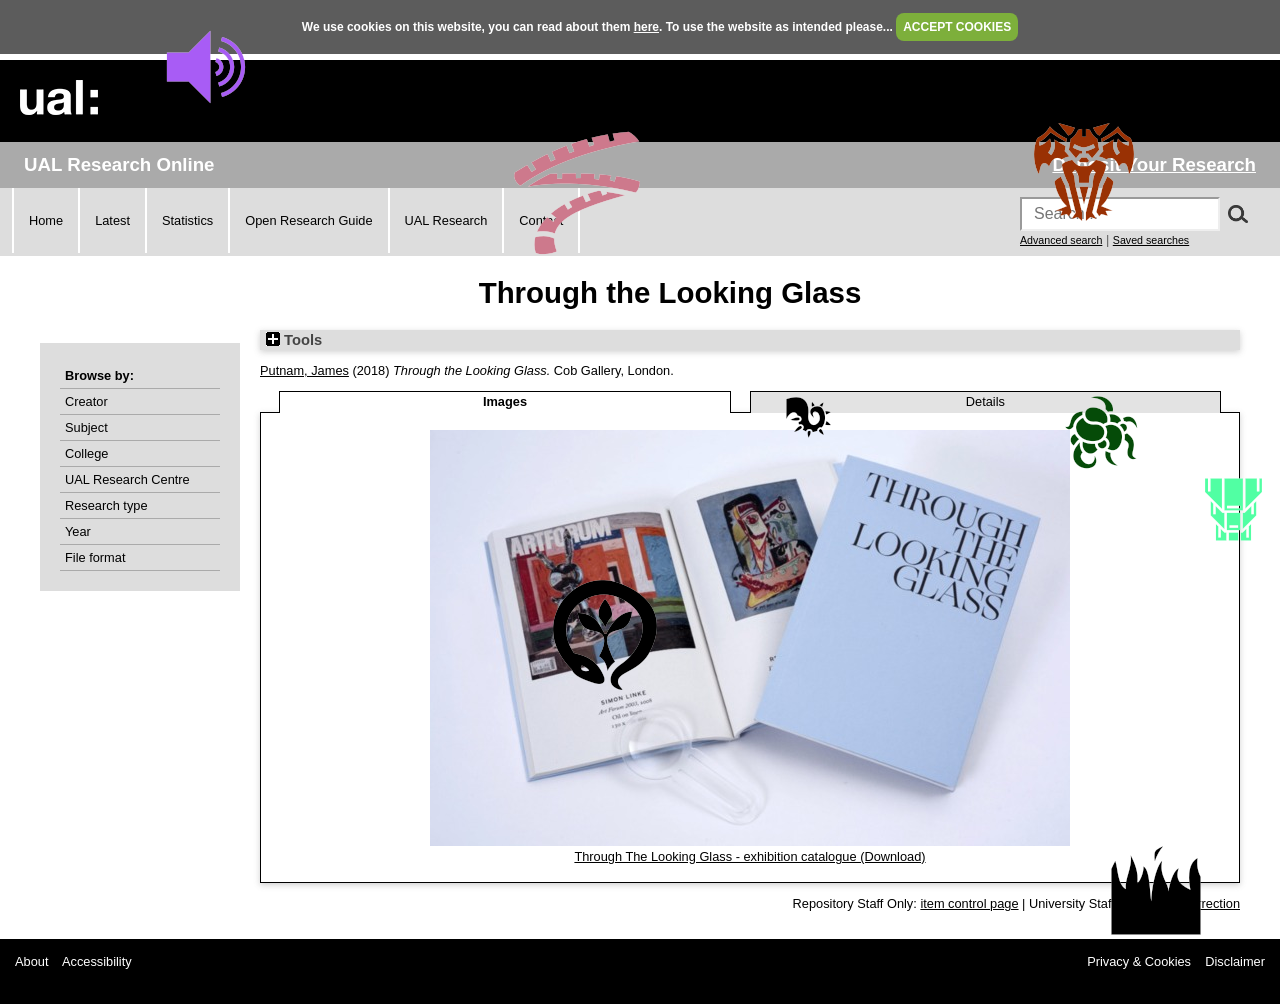 Image resolution: width=1280 pixels, height=1004 pixels. Describe the element at coordinates (1084, 172) in the screenshot. I see `select gargoyle character or unit` at that location.